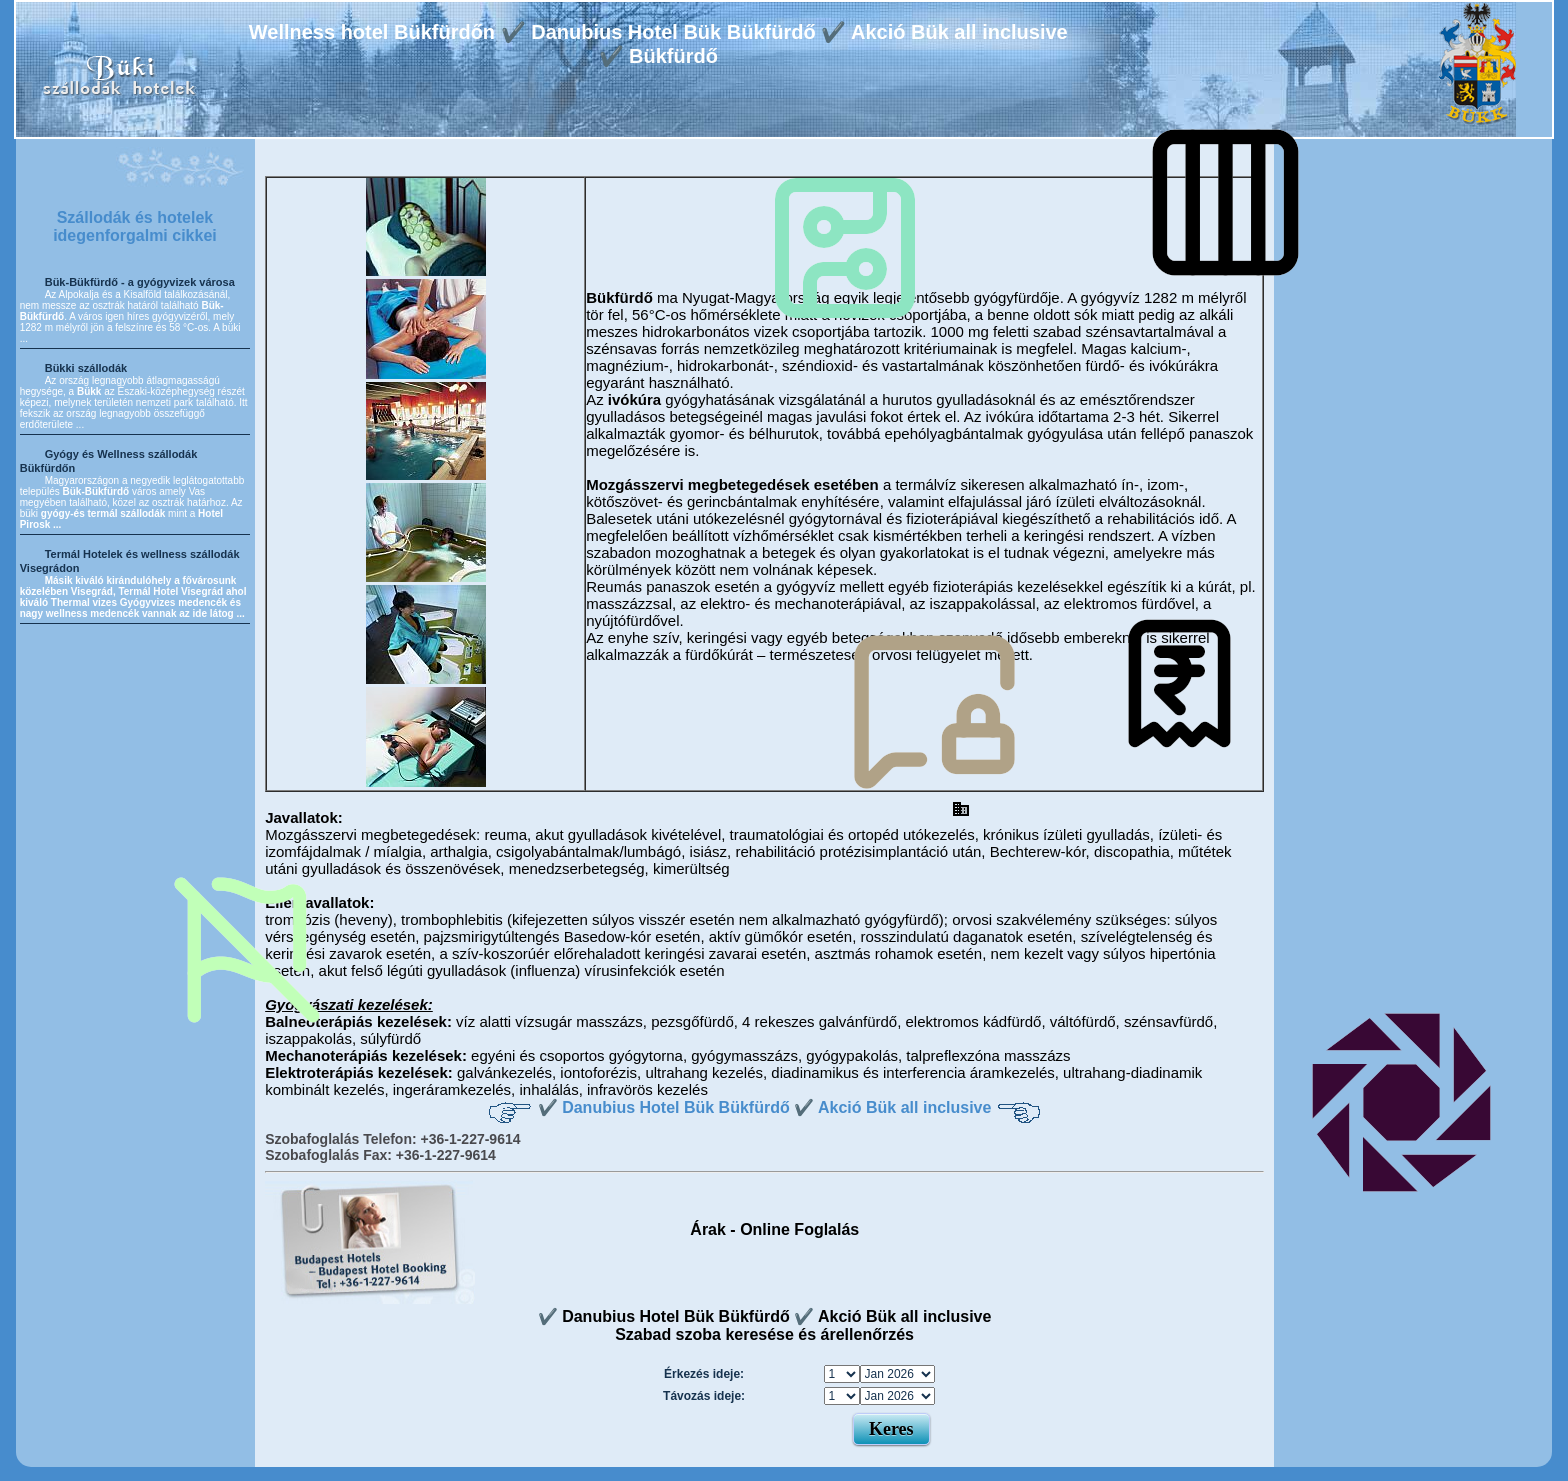 The width and height of the screenshot is (1568, 1481). I want to click on remove flag or marker, so click(247, 950).